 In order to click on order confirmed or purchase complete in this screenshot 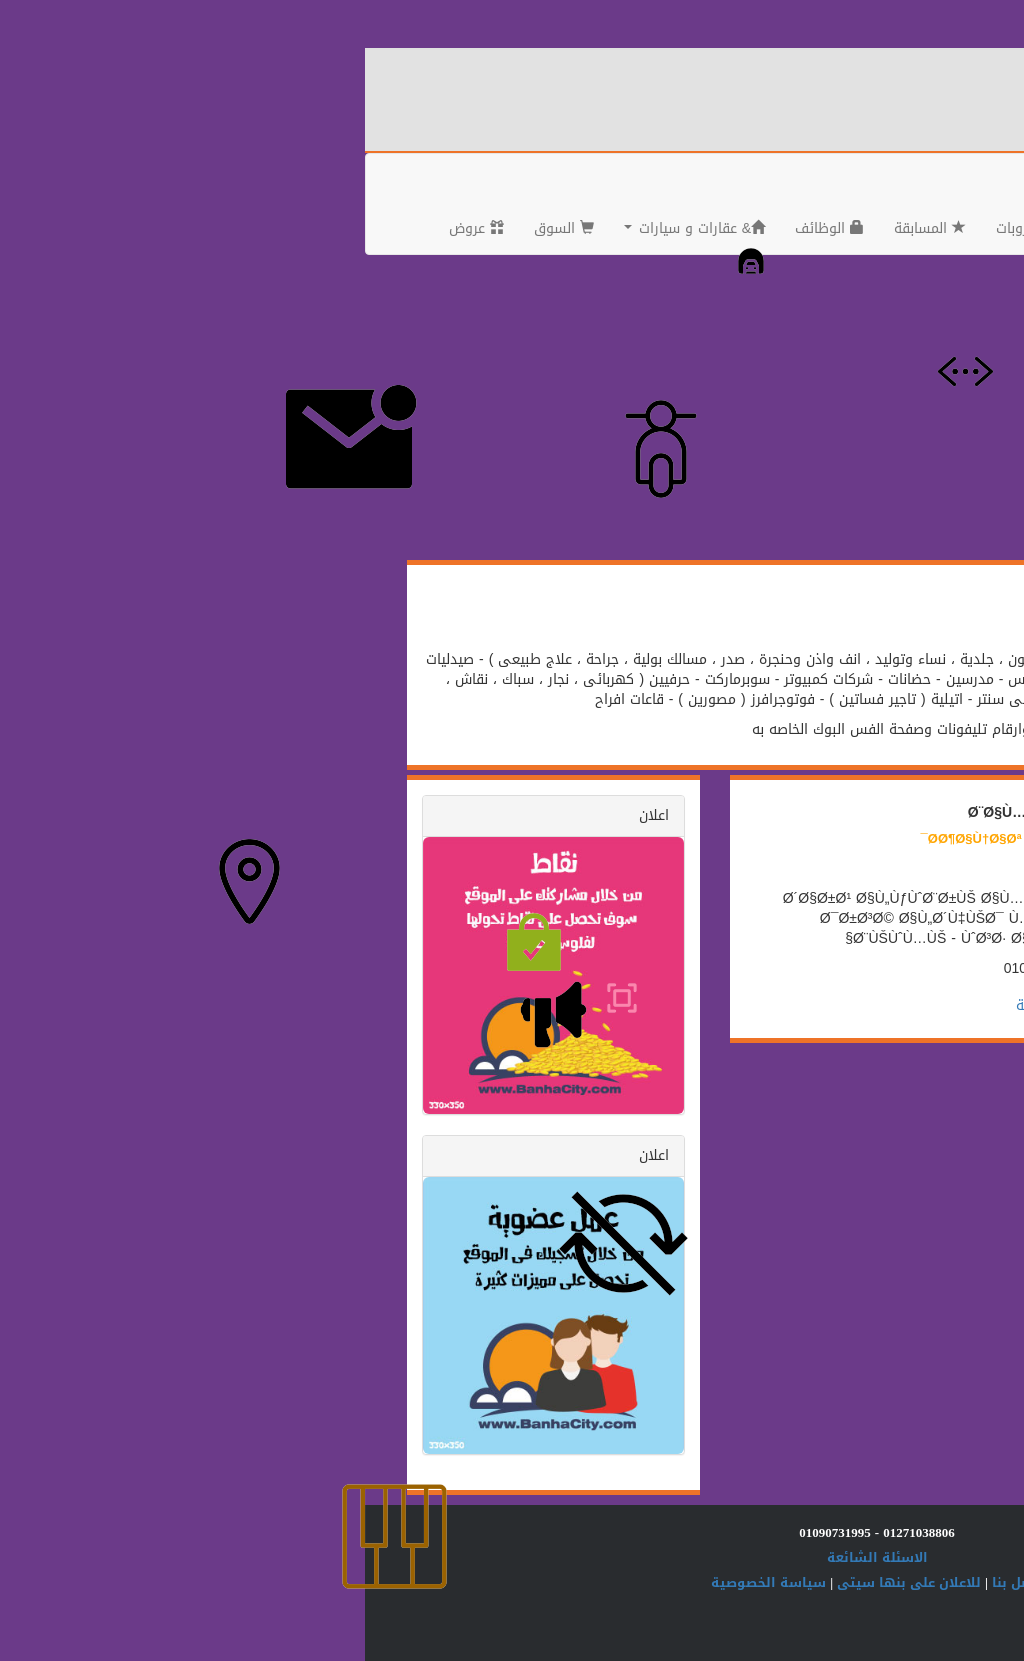, I will do `click(534, 942)`.